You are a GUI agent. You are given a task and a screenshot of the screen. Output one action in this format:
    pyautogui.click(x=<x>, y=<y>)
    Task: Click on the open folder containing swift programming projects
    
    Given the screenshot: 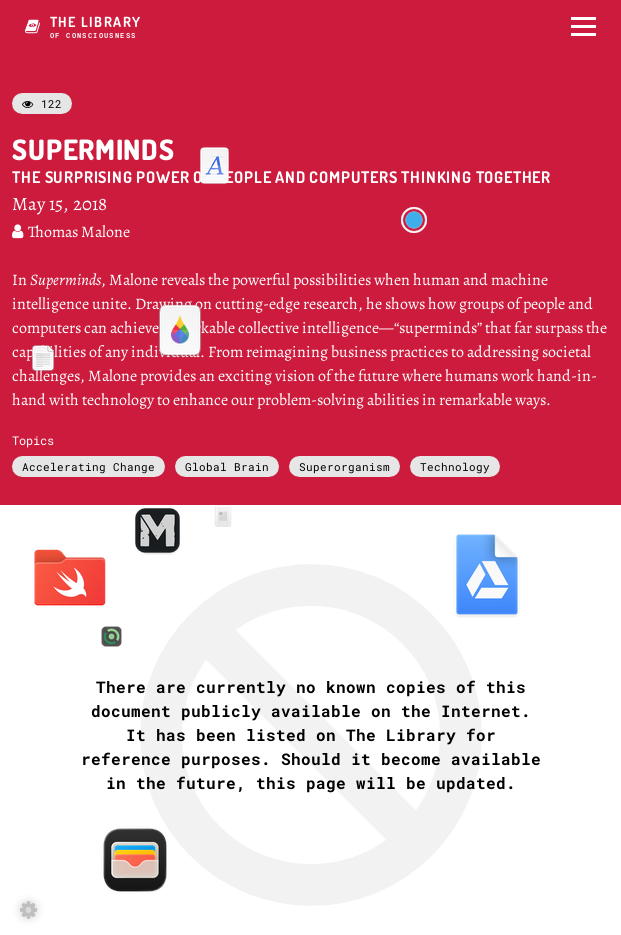 What is the action you would take?
    pyautogui.click(x=69, y=579)
    